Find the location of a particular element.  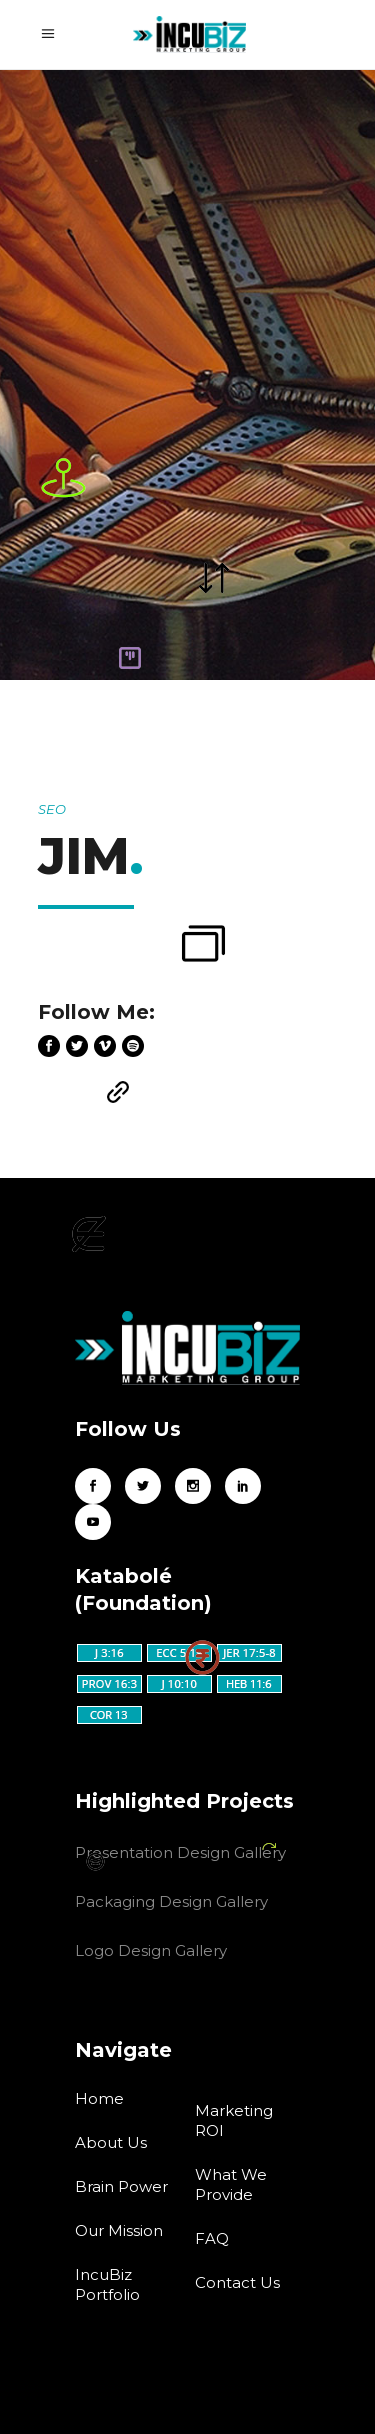

redo last action is located at coordinates (269, 1846).